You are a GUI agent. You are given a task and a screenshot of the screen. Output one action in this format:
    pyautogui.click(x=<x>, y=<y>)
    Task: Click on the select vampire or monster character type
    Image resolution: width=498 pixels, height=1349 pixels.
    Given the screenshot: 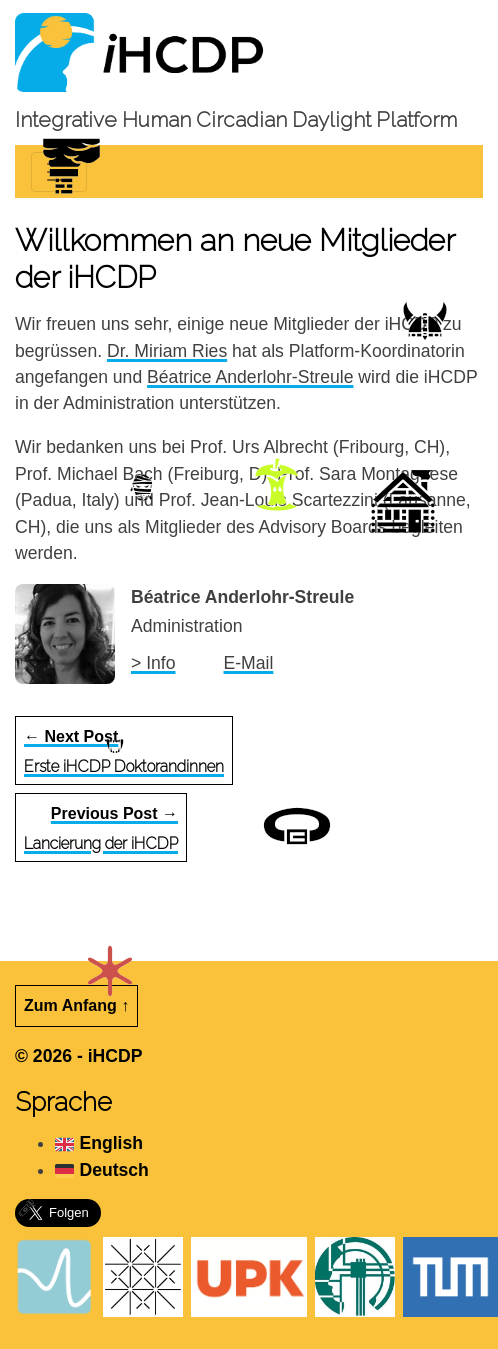 What is the action you would take?
    pyautogui.click(x=115, y=746)
    